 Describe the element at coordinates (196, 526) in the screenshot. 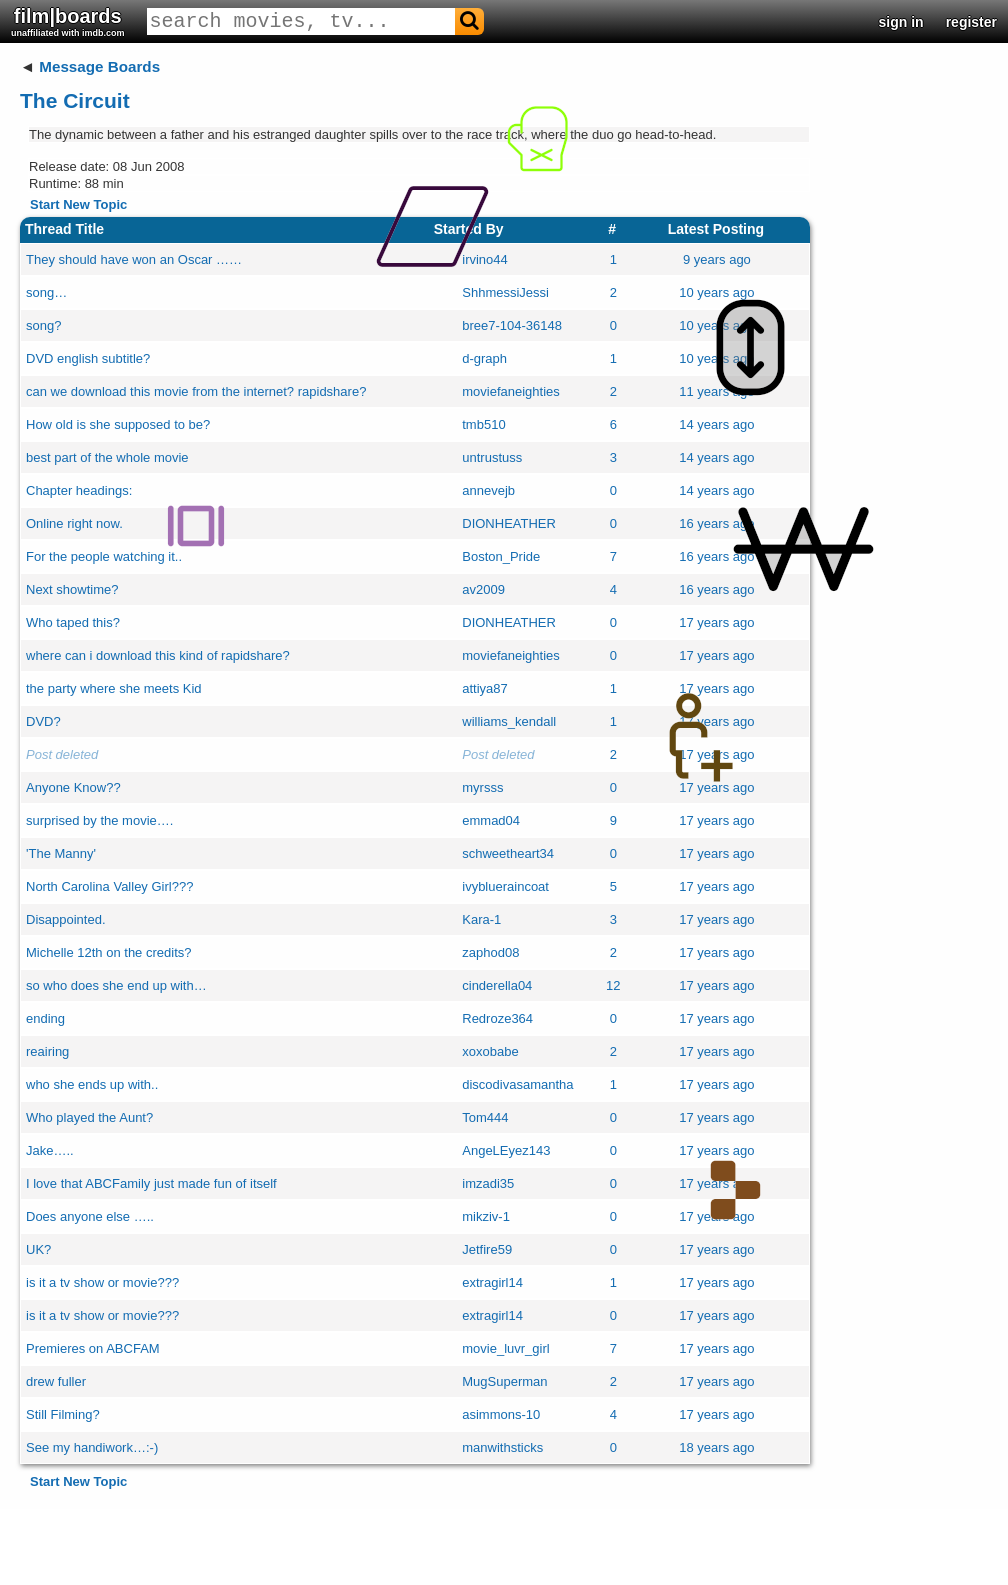

I see `start a slideshow presentation` at that location.